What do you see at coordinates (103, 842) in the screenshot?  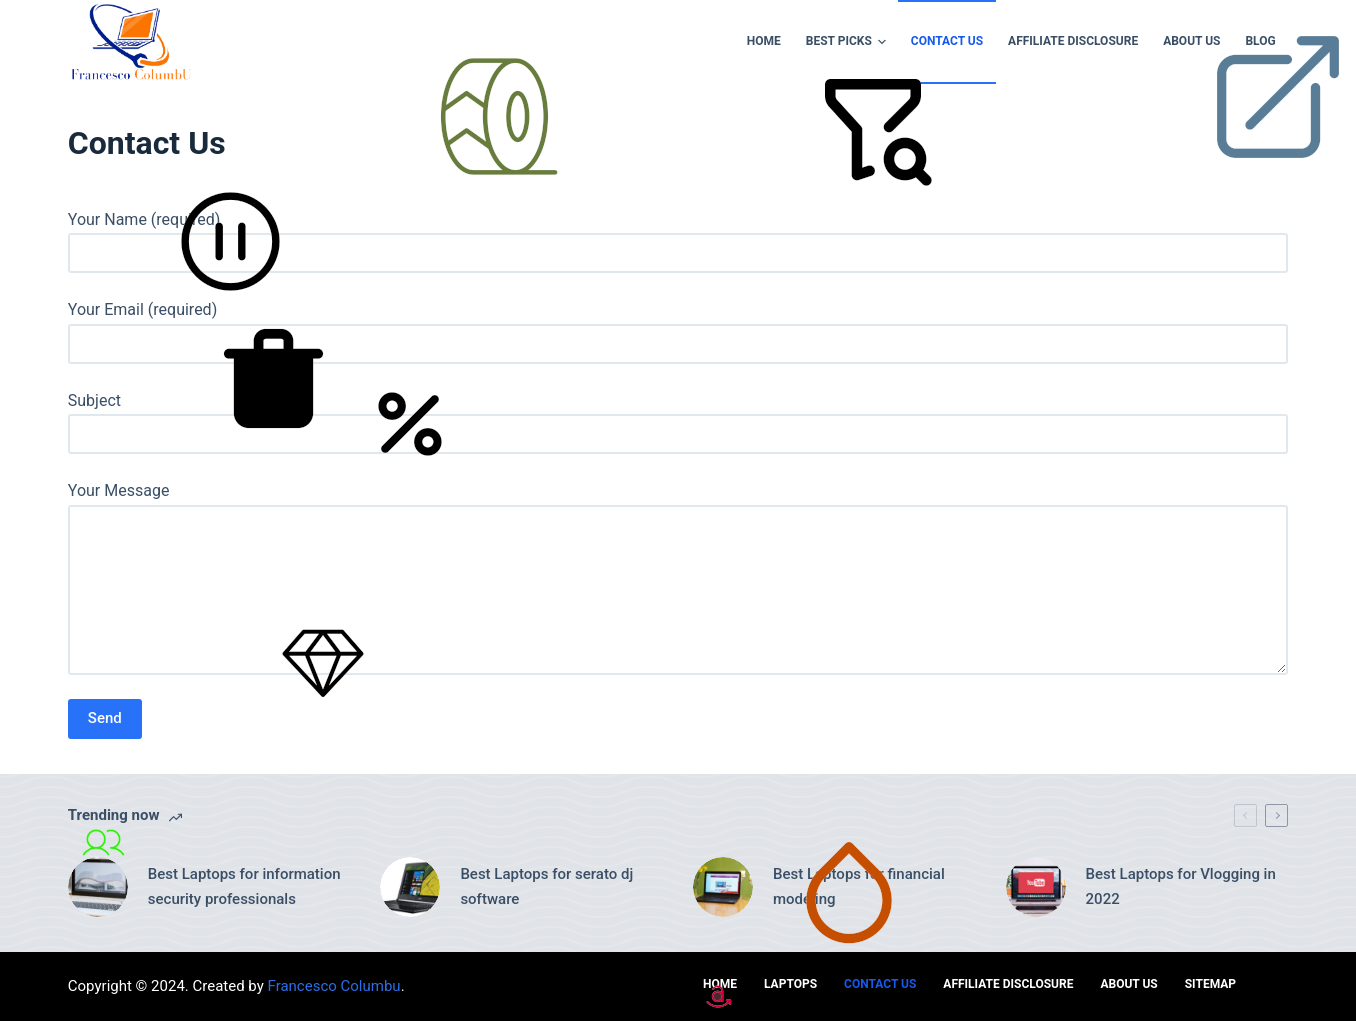 I see `view all users or contacts` at bounding box center [103, 842].